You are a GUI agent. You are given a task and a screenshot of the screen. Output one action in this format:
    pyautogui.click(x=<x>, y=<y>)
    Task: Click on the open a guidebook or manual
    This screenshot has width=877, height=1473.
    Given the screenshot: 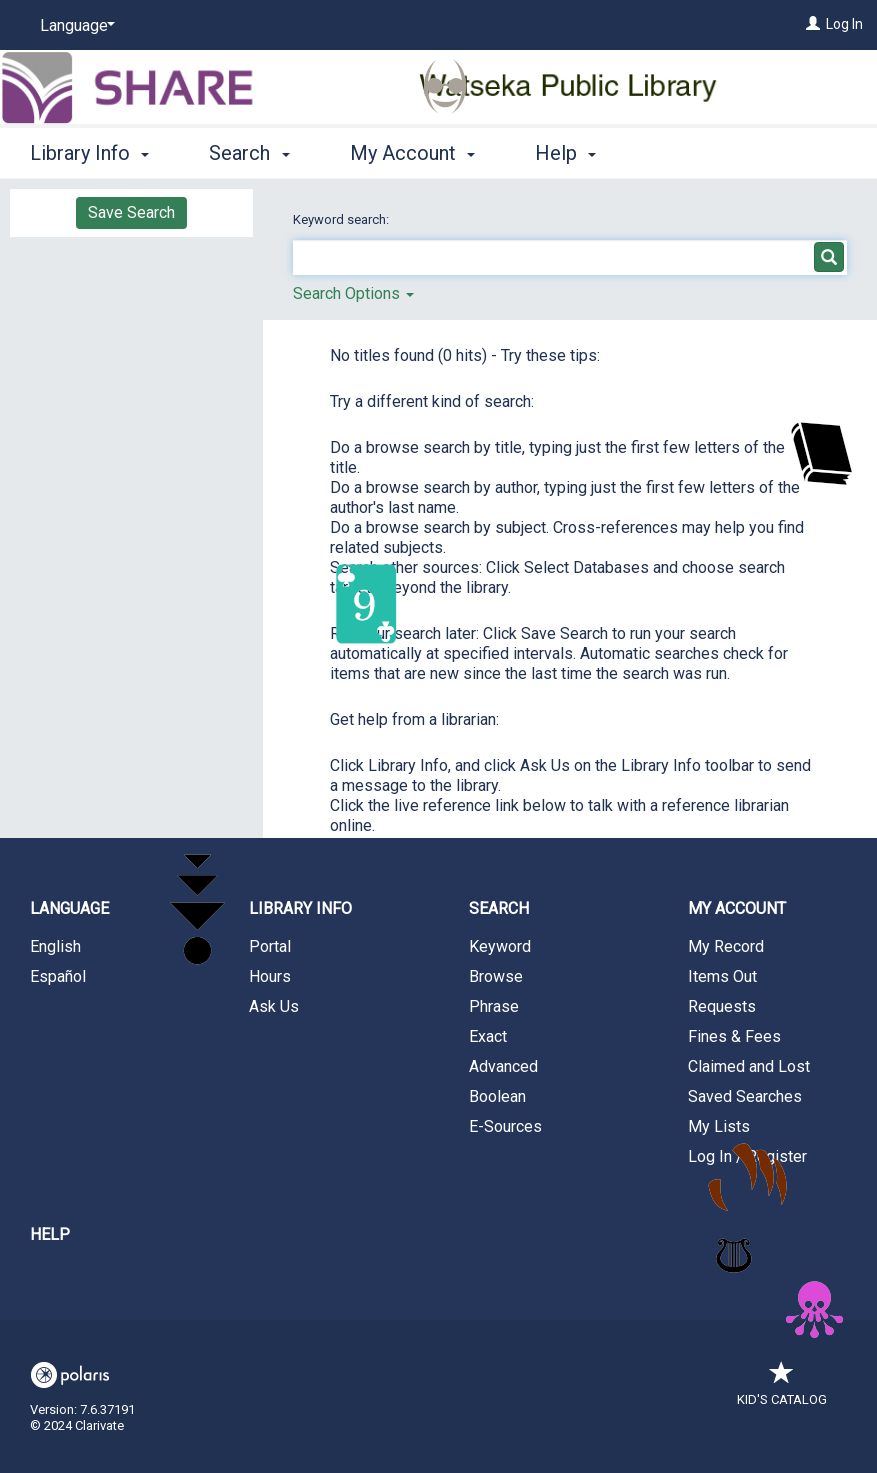 What is the action you would take?
    pyautogui.click(x=821, y=453)
    